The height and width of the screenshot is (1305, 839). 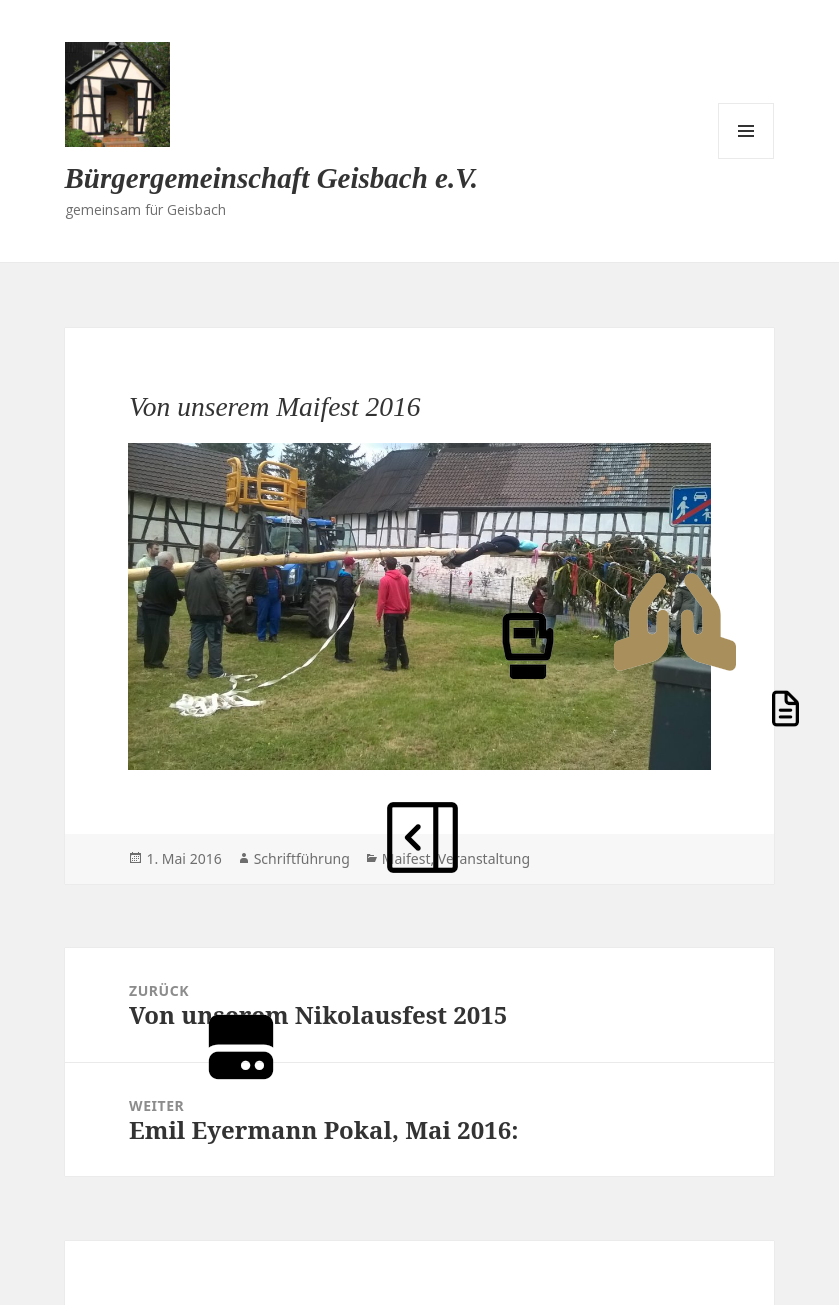 I want to click on access mixed martial arts or boxing content, so click(x=528, y=646).